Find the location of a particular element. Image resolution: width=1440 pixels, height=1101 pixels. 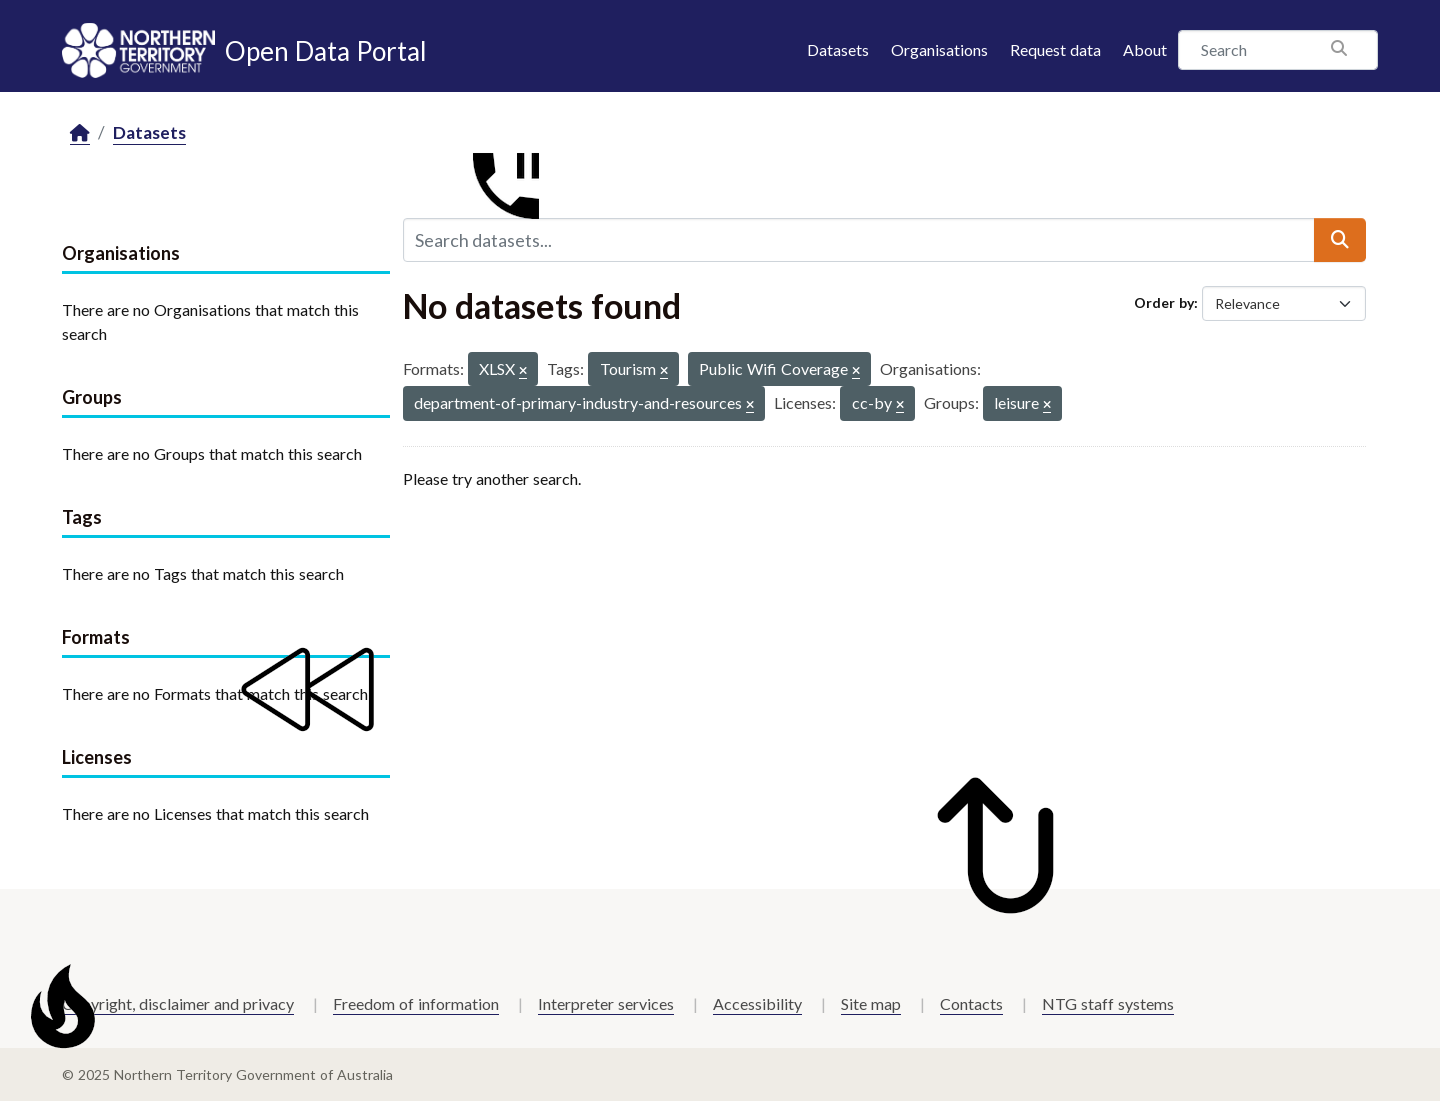

rewind or skip backward in media playback is located at coordinates (312, 689).